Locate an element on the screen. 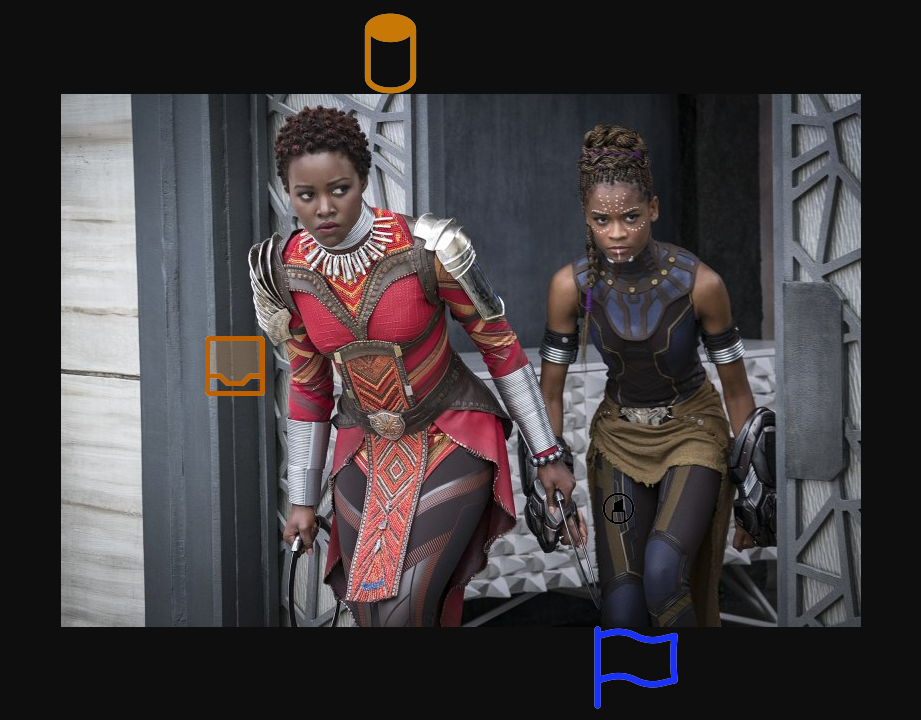  activate highlighter tool for text markup is located at coordinates (618, 508).